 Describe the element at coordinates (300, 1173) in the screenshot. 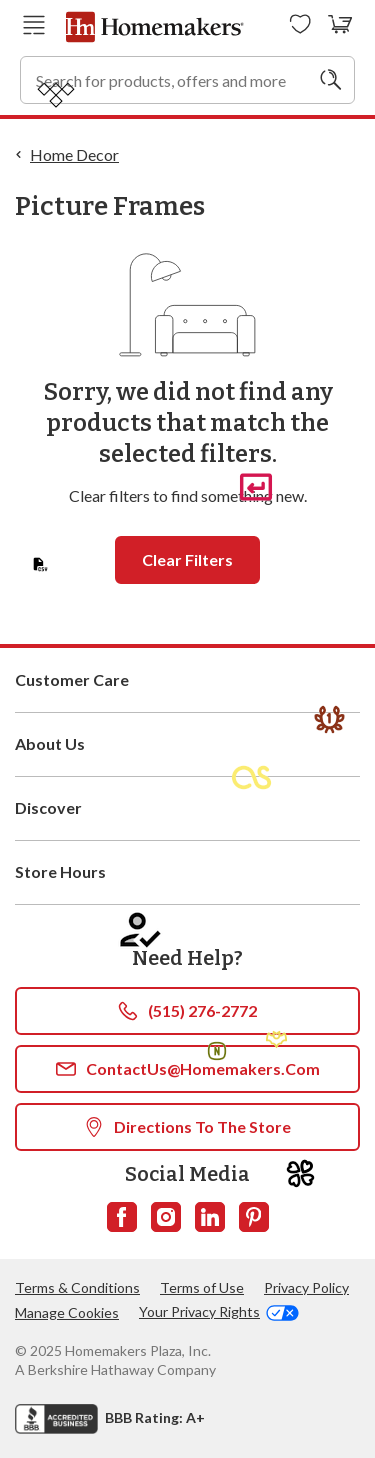

I see `link to 4chan website or community` at that location.